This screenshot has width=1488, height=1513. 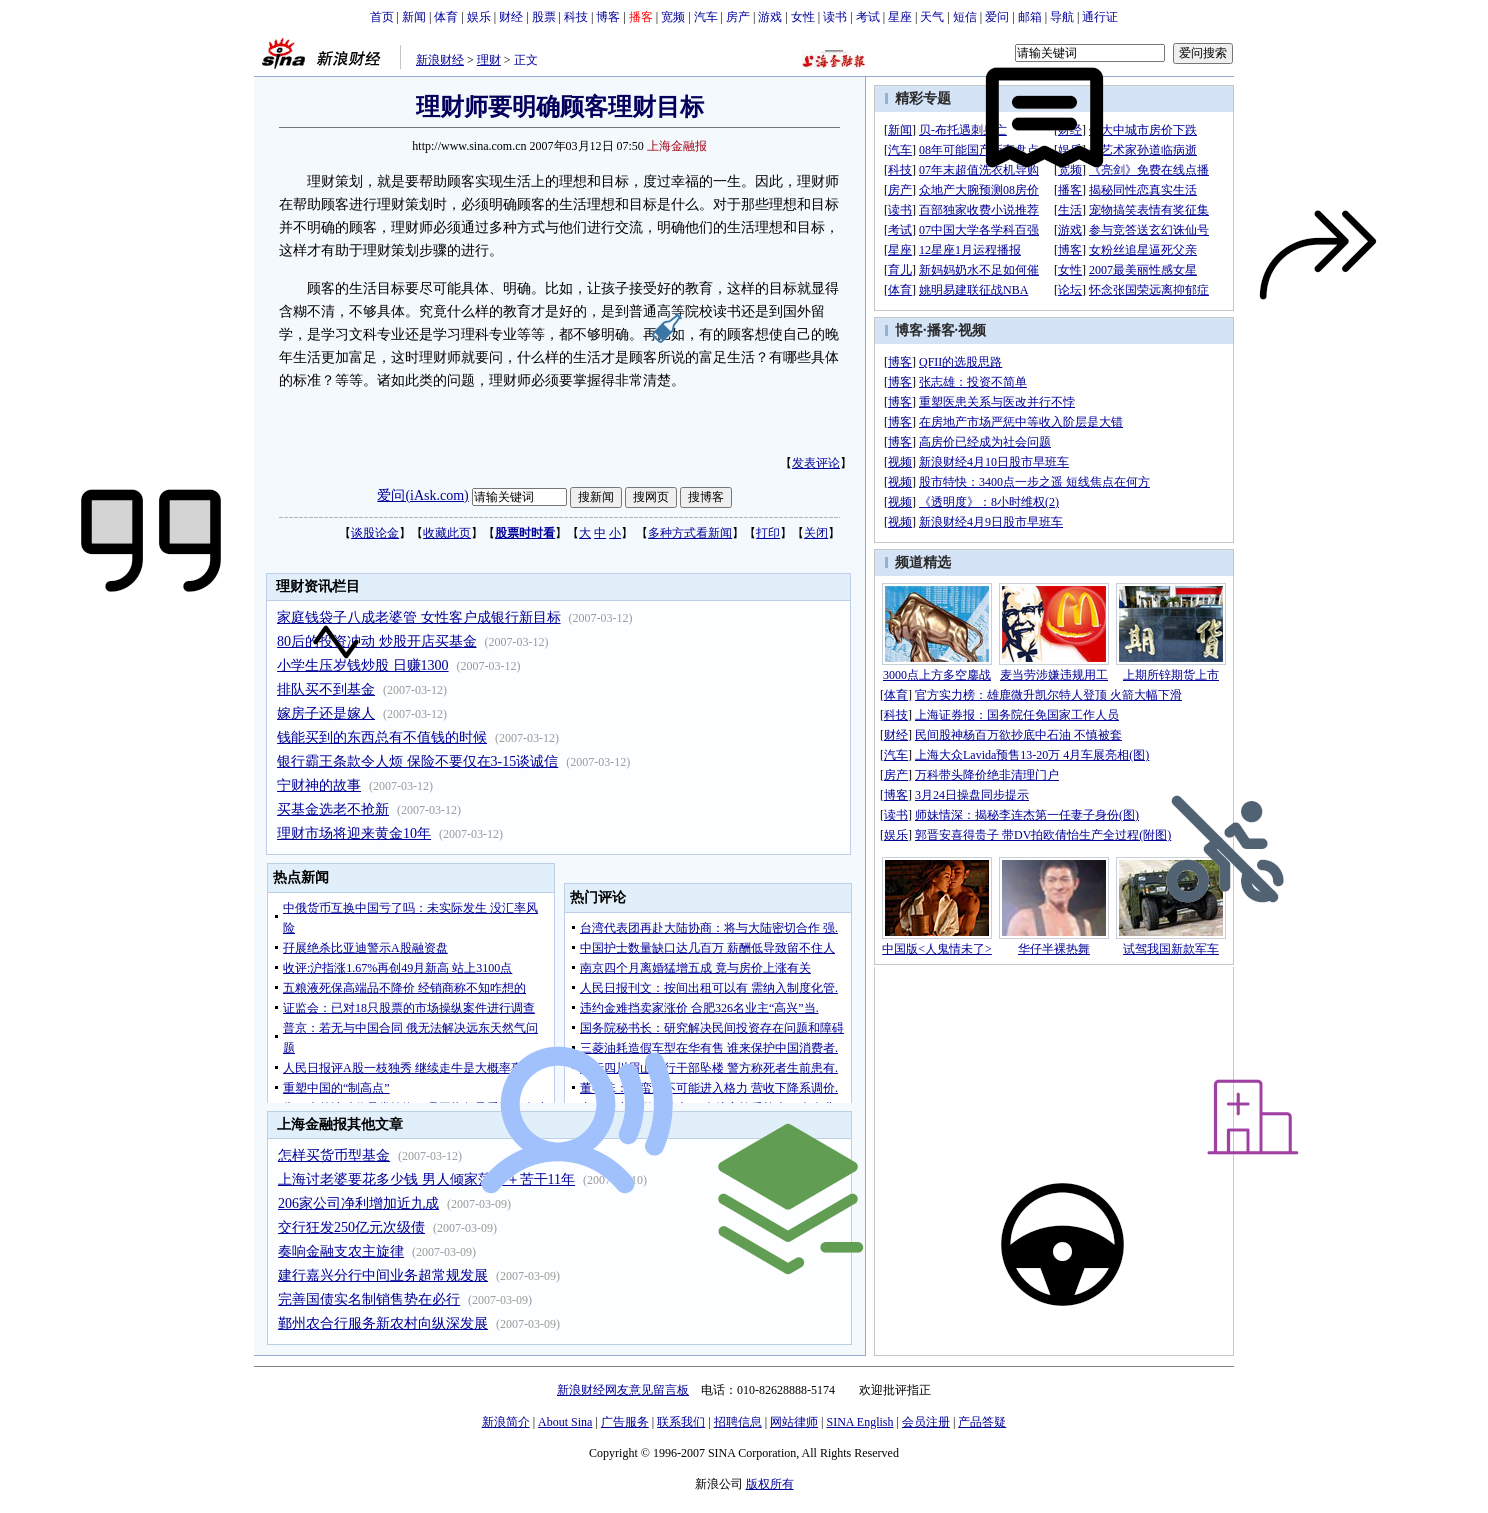 I want to click on browse or access beer and beverage options, so click(x=666, y=328).